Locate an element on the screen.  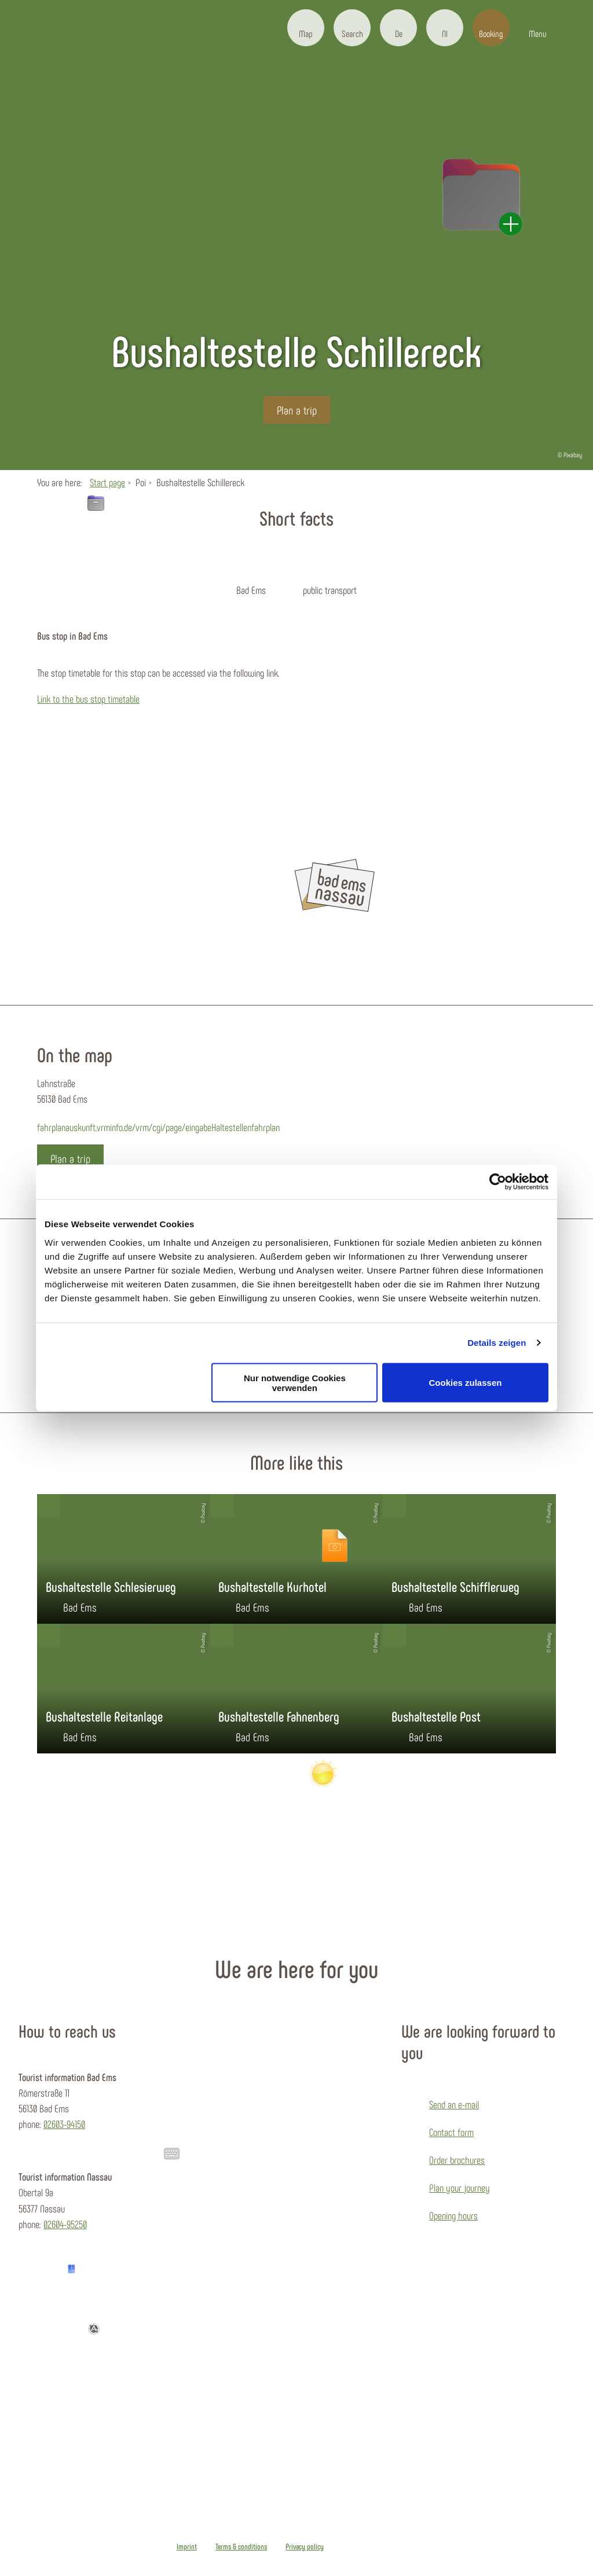
create a new folder is located at coordinates (481, 195).